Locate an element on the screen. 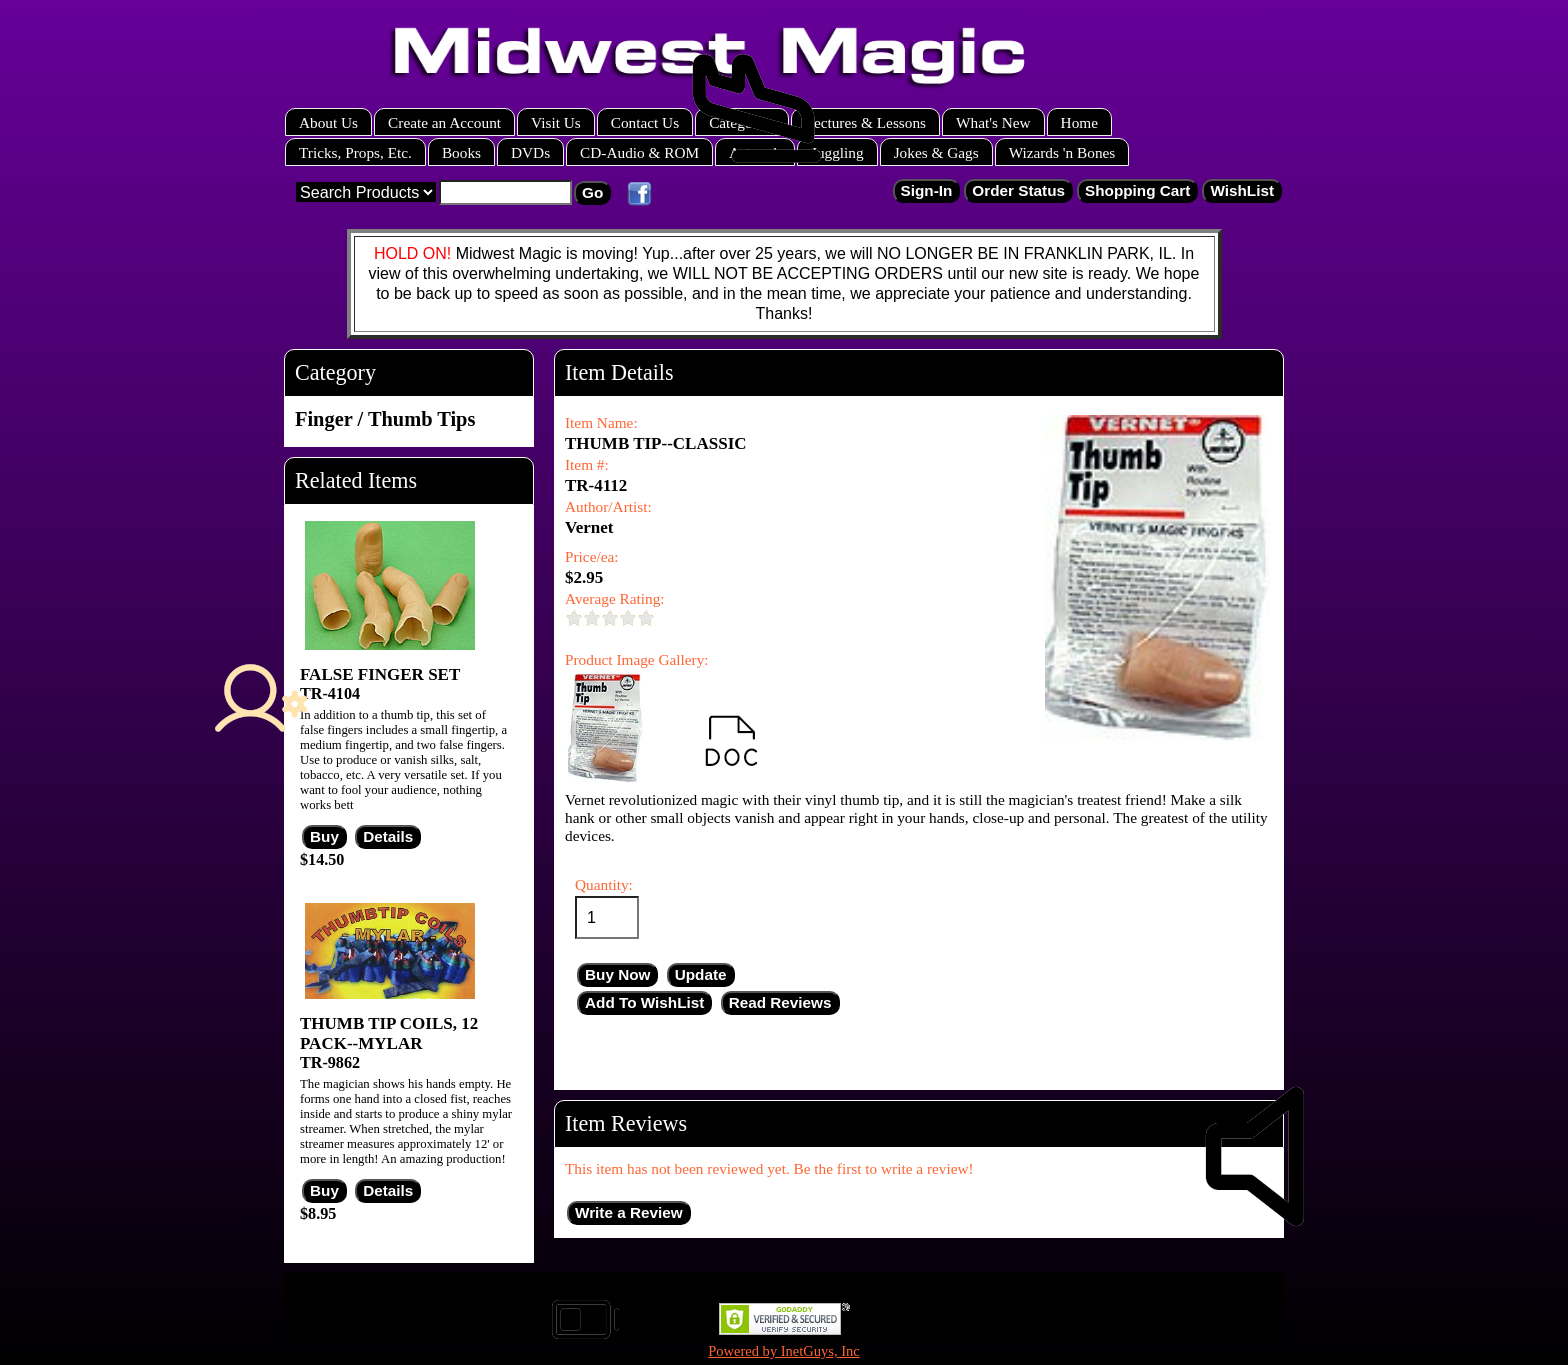 The image size is (1568, 1365). open a document file is located at coordinates (732, 743).